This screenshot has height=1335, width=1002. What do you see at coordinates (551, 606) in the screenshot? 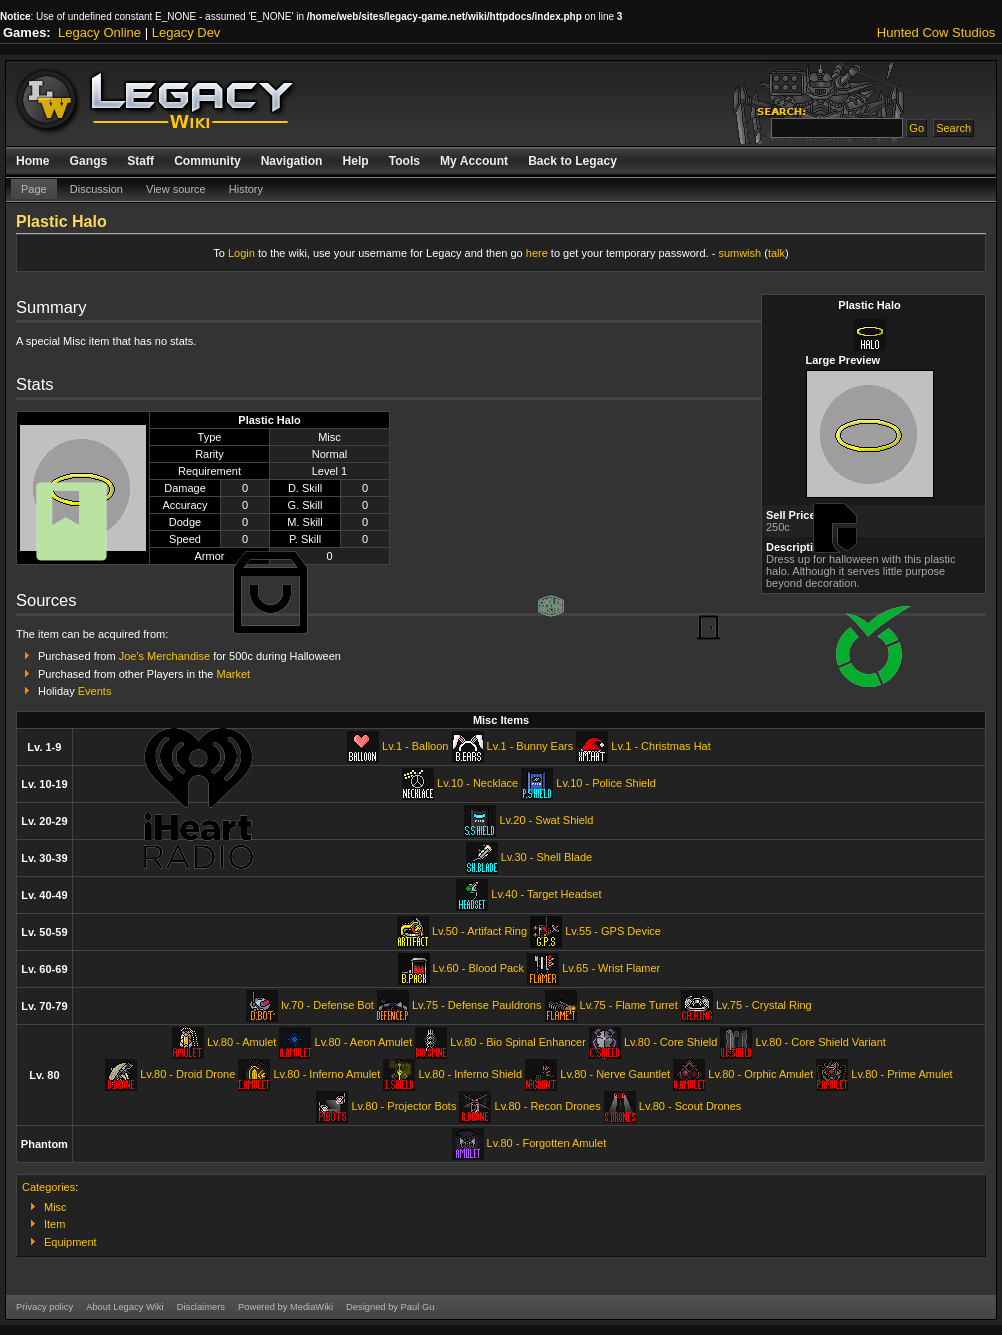
I see `Cooler Master brand logo` at bounding box center [551, 606].